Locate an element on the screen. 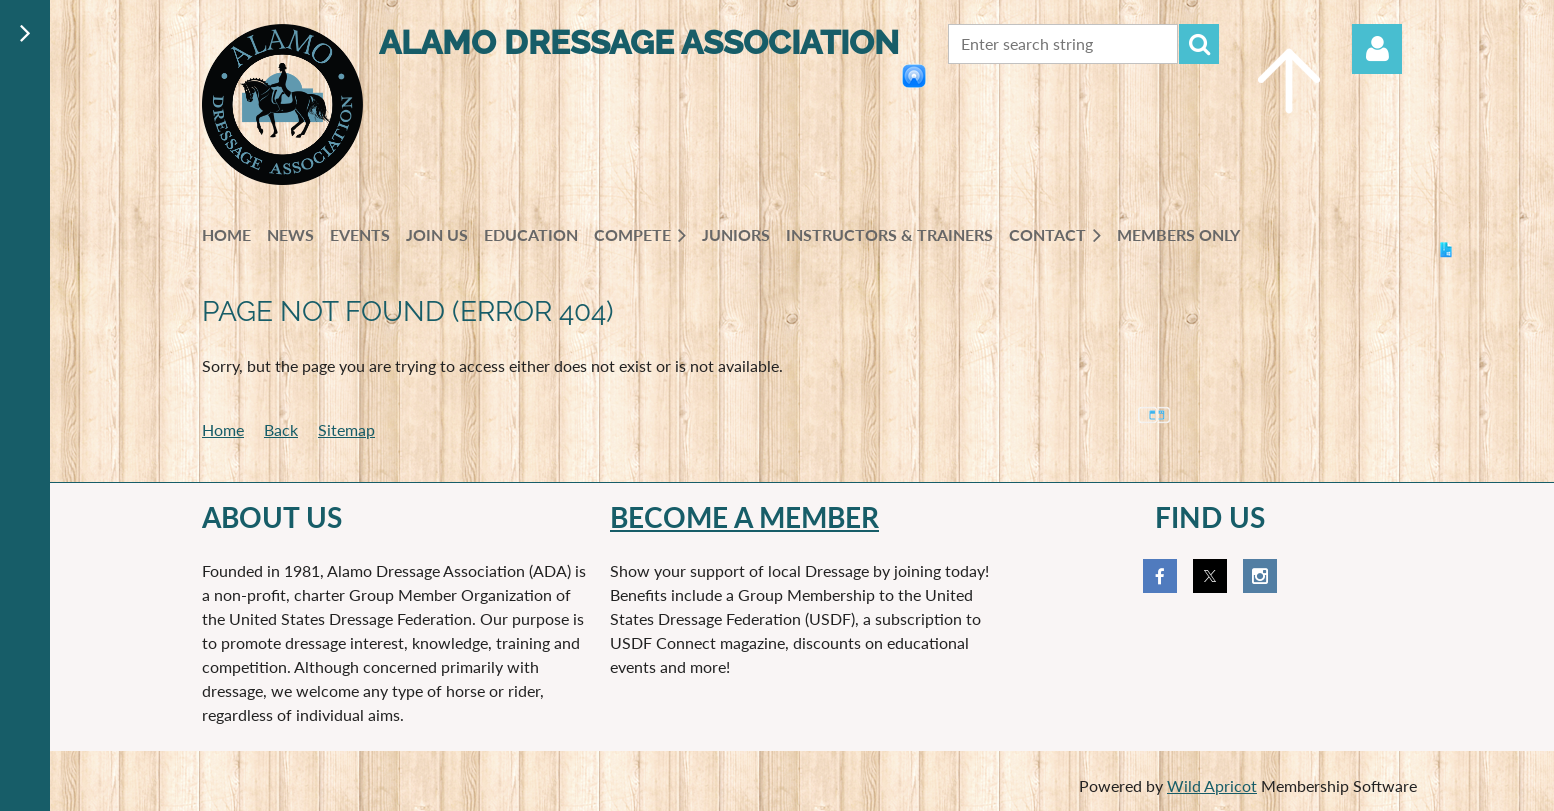  a compressed windows executable file is located at coordinates (1446, 250).